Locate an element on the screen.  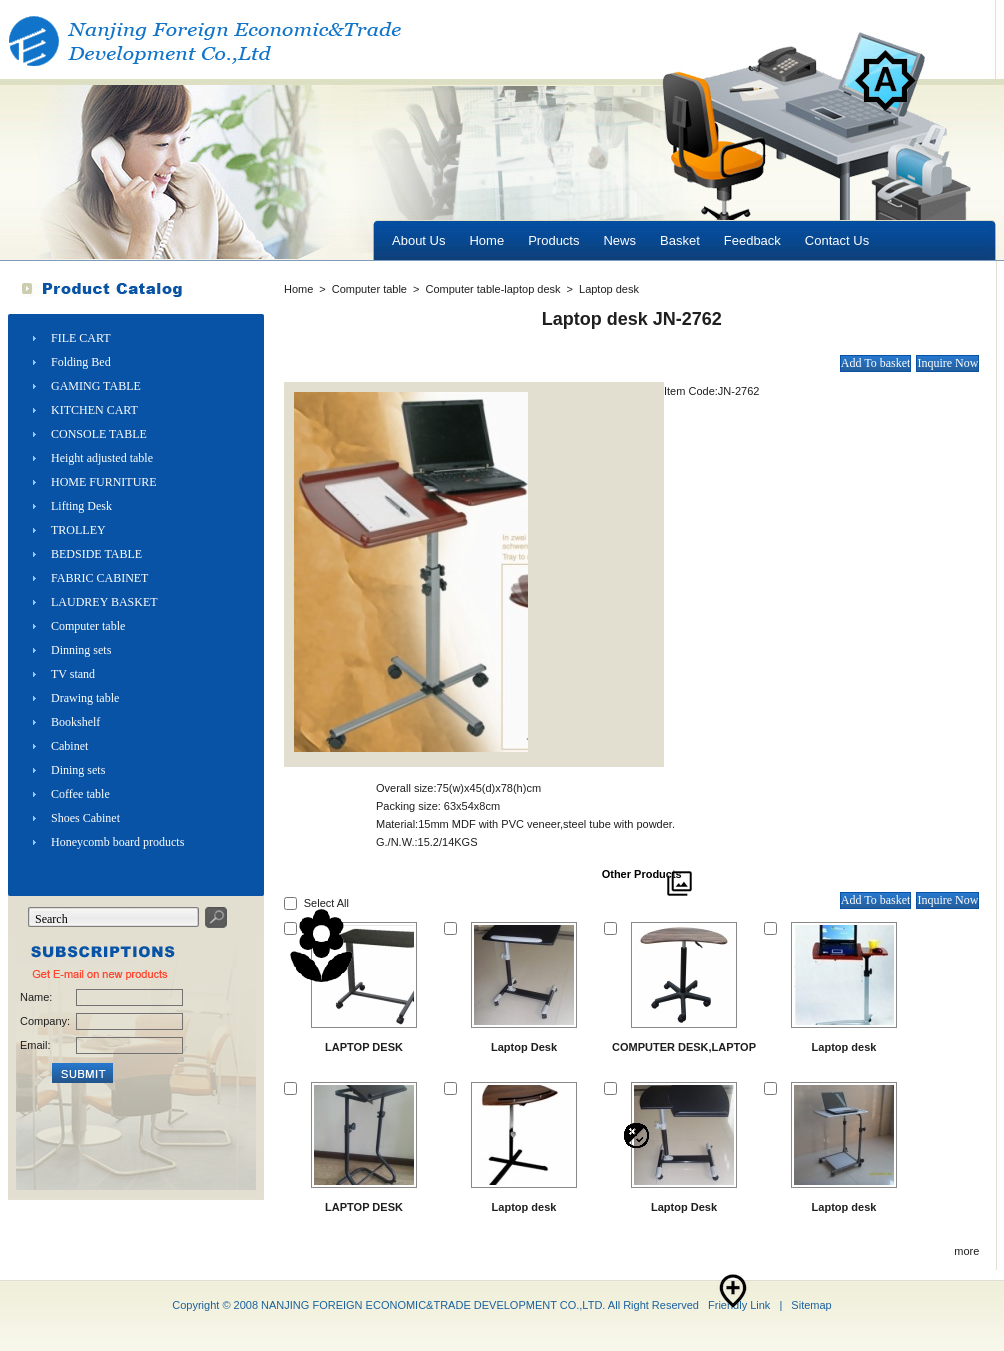
indicates an unreliable or intermittent test result is located at coordinates (636, 1135).